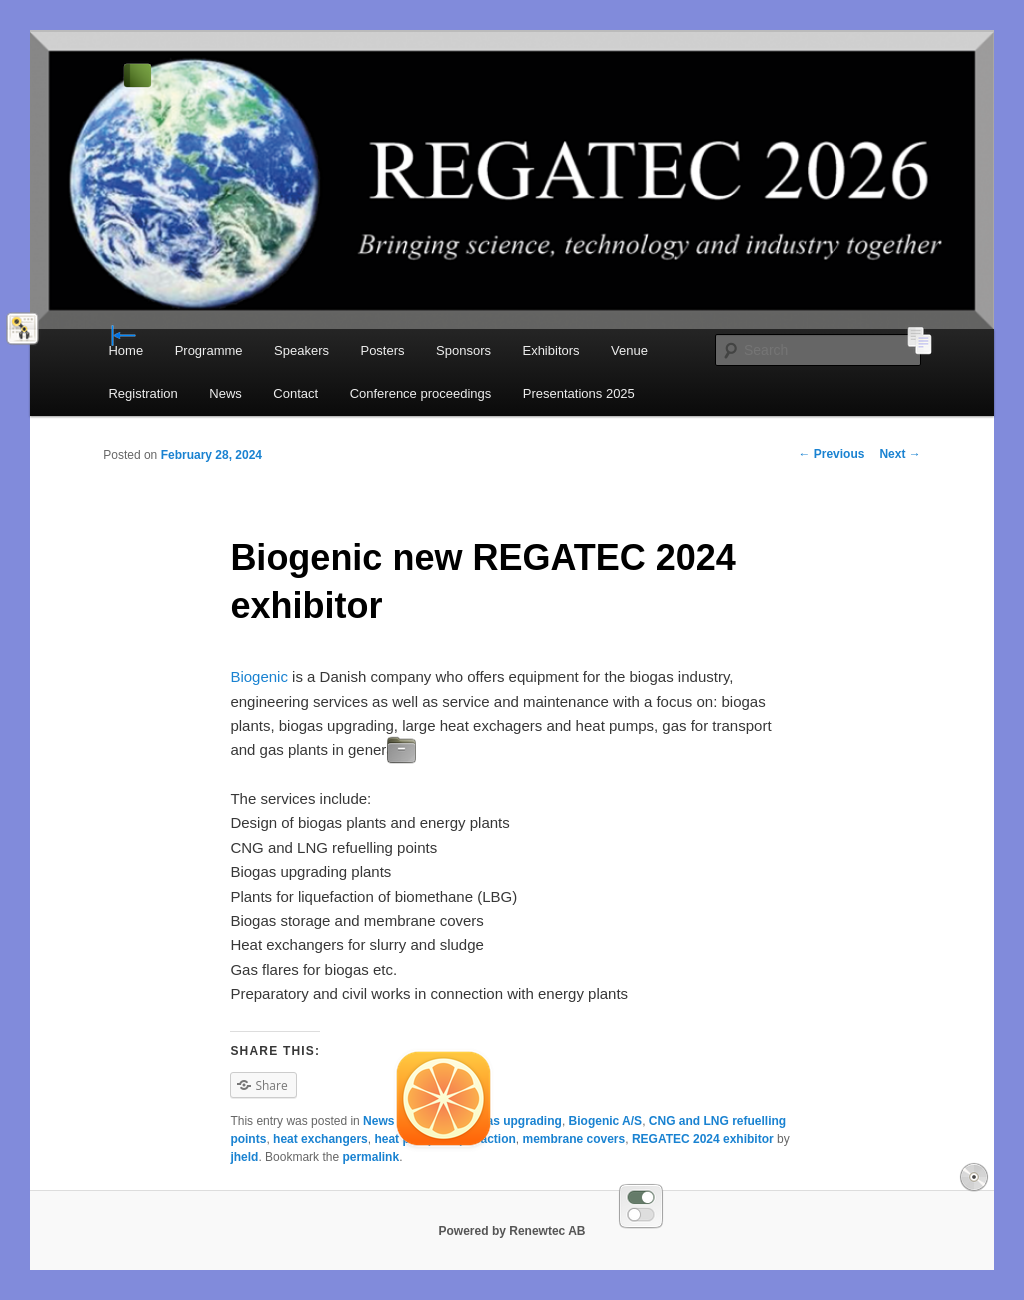 The image size is (1024, 1300). I want to click on unmount or eject a CD/DVD disc, so click(974, 1177).